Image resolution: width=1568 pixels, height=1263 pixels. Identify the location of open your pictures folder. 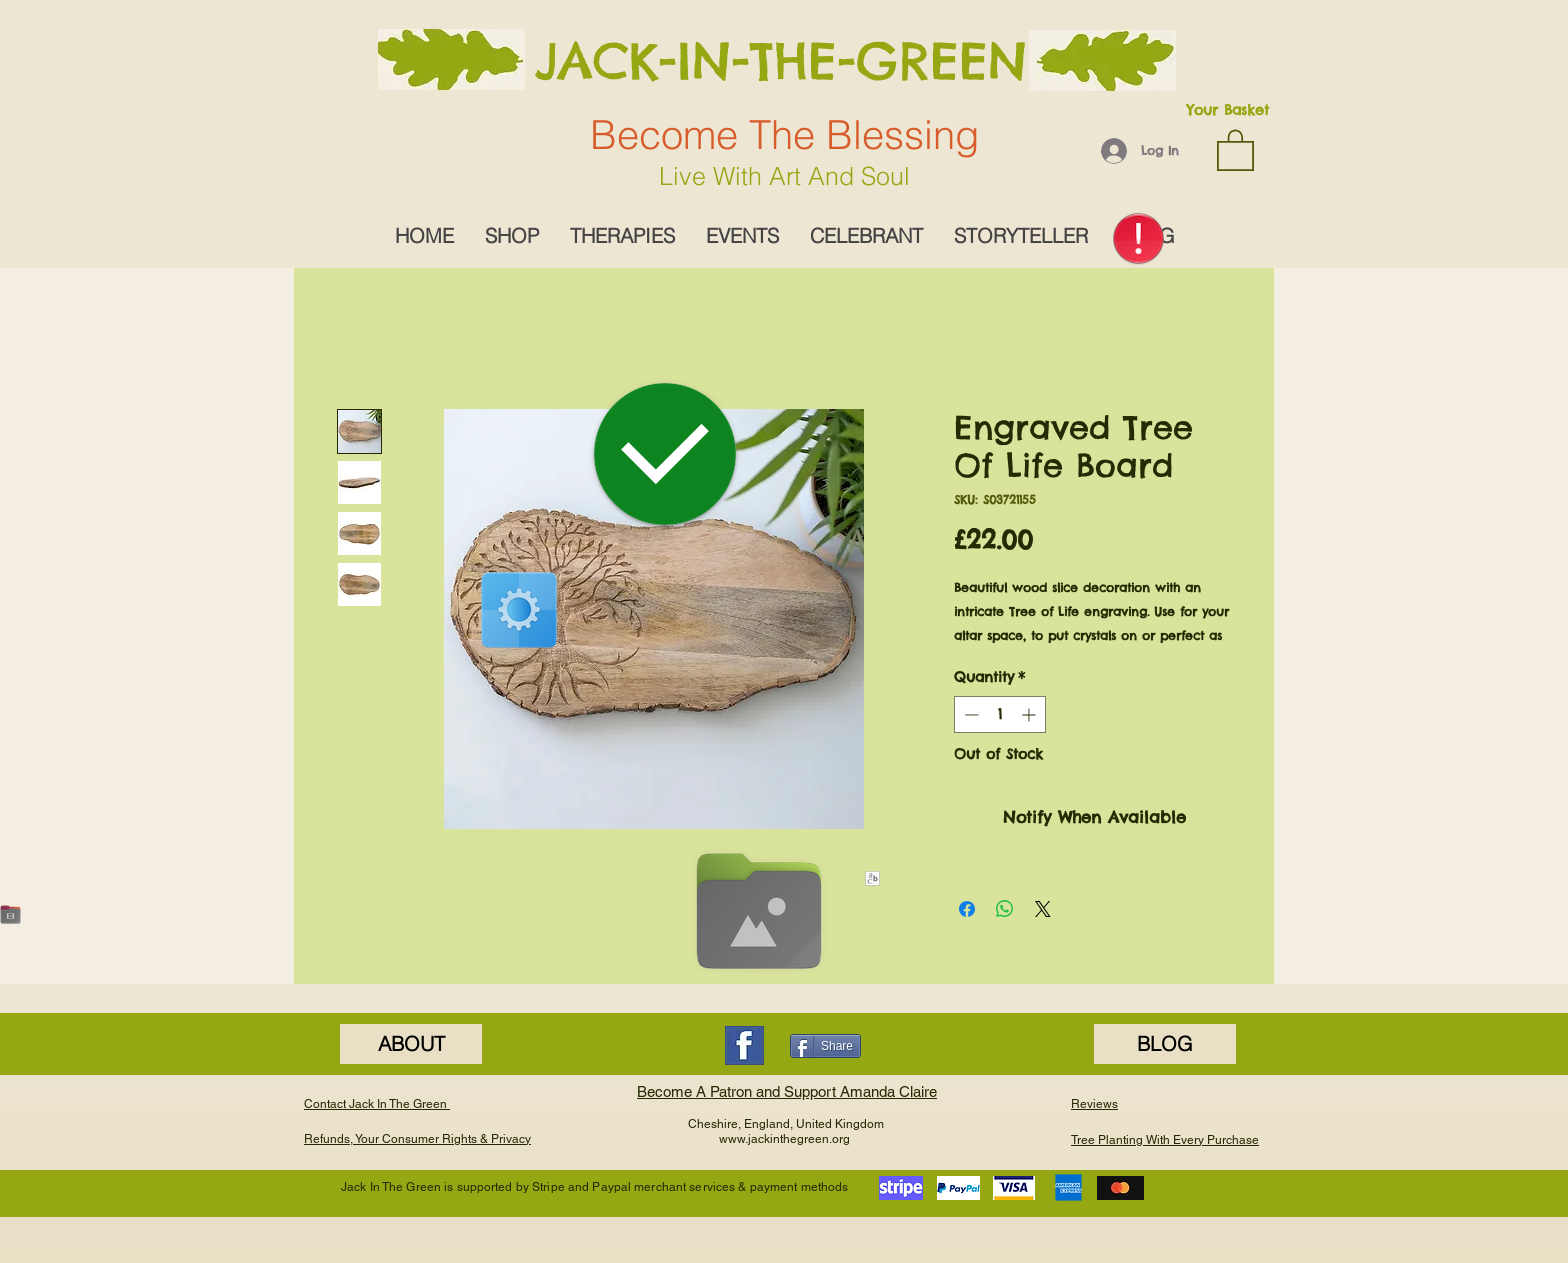
(759, 911).